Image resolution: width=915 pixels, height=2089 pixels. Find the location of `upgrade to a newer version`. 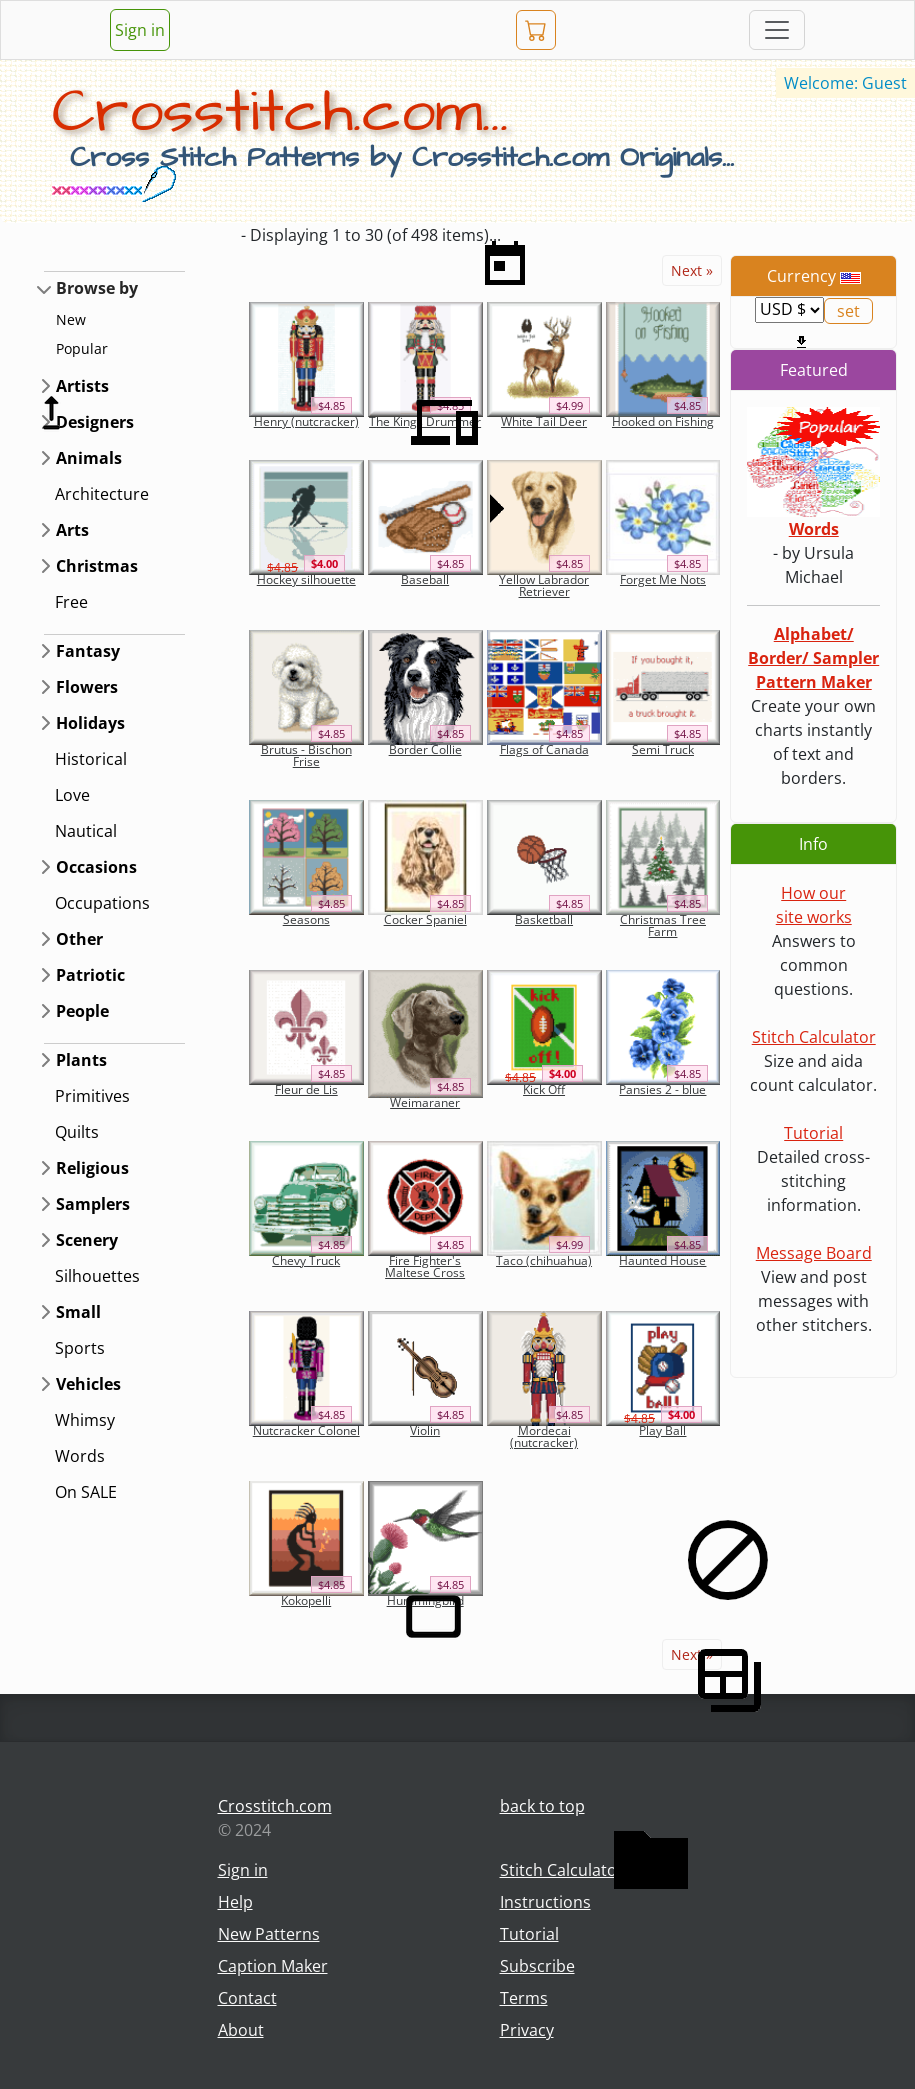

upgrade to a newer version is located at coordinates (51, 412).